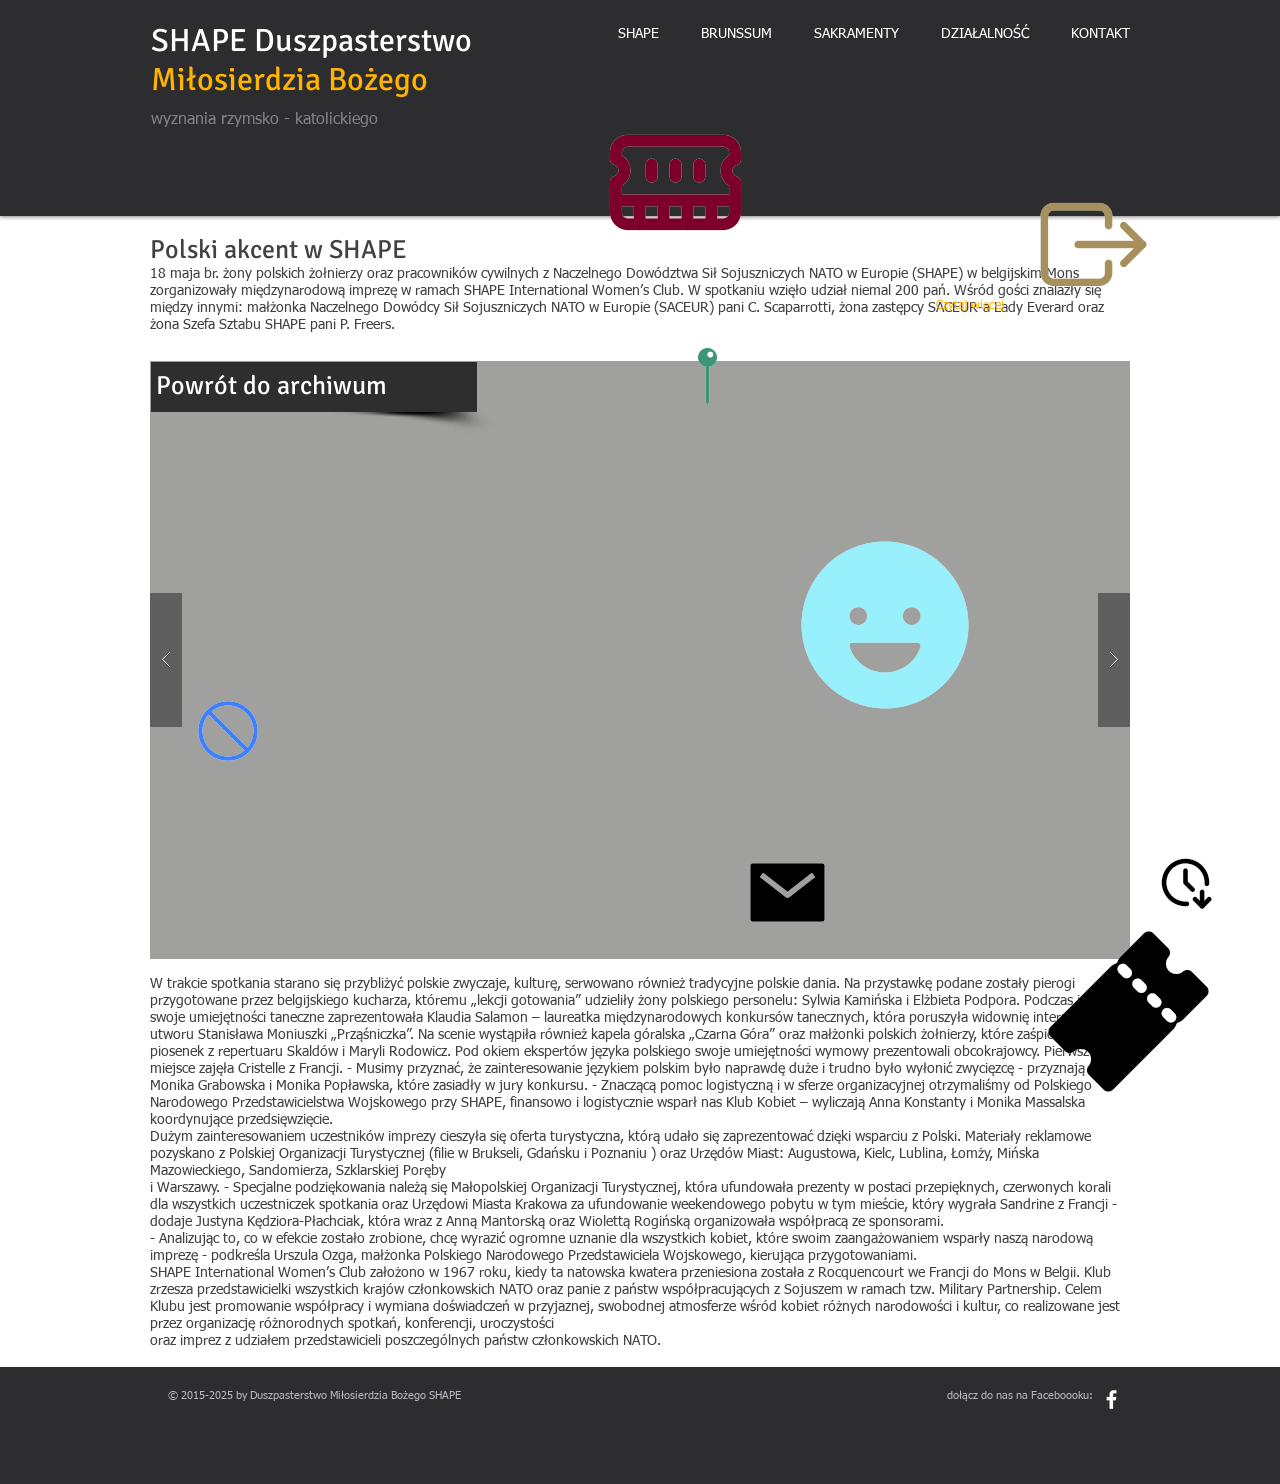  What do you see at coordinates (1185, 882) in the screenshot?
I see `download or export time/schedule data` at bounding box center [1185, 882].